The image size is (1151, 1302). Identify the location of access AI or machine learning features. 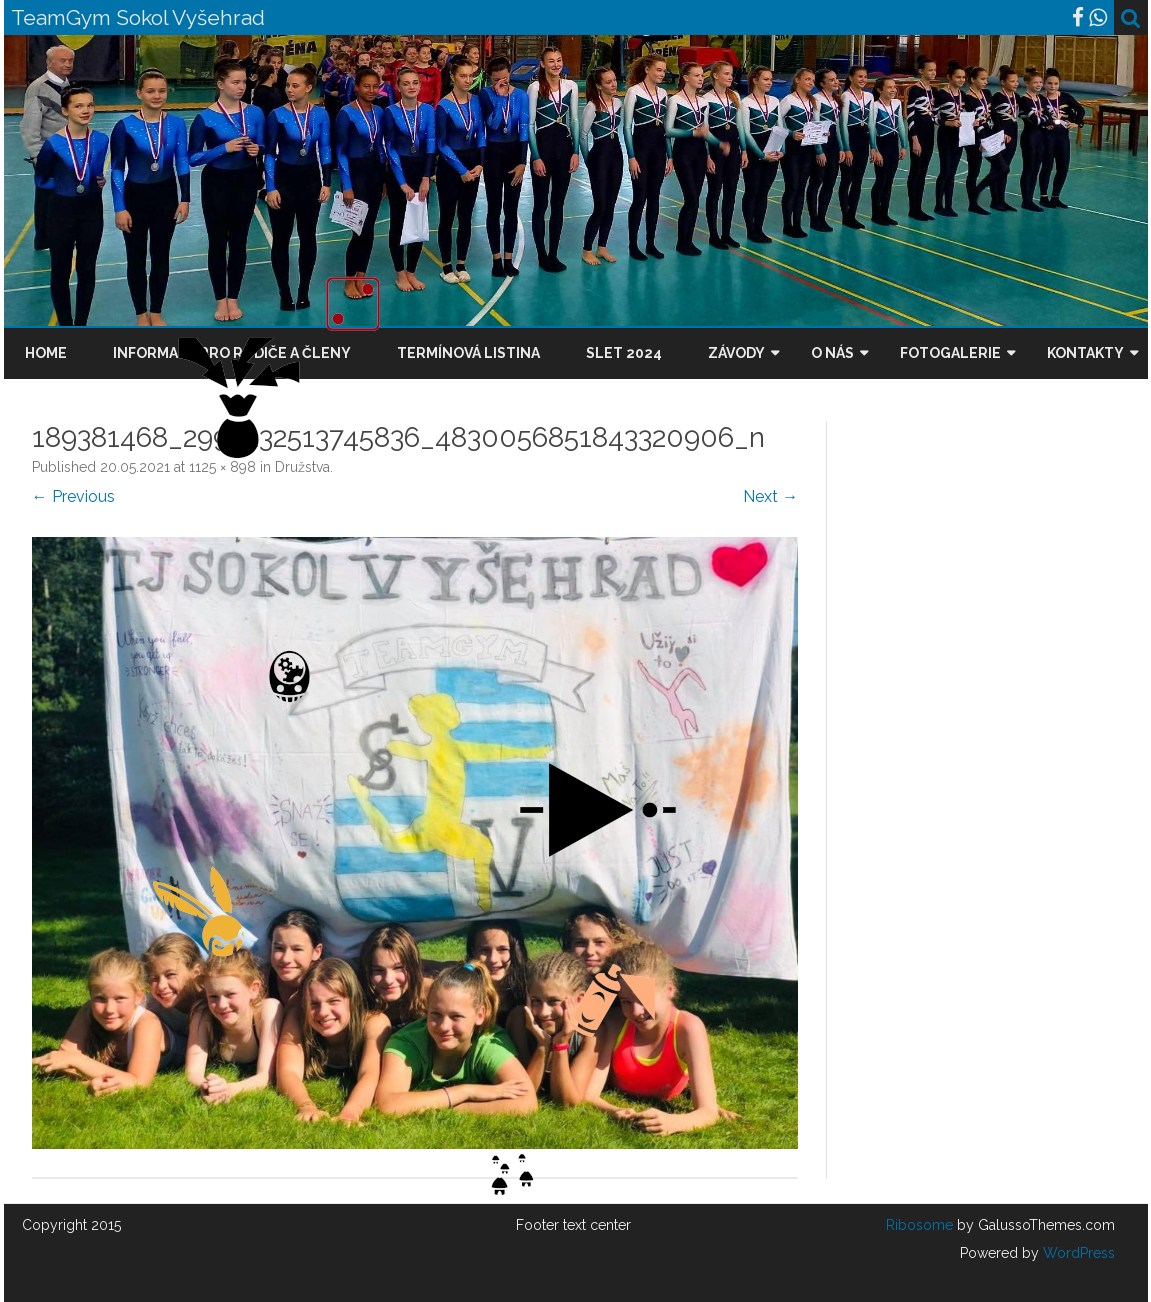
(289, 676).